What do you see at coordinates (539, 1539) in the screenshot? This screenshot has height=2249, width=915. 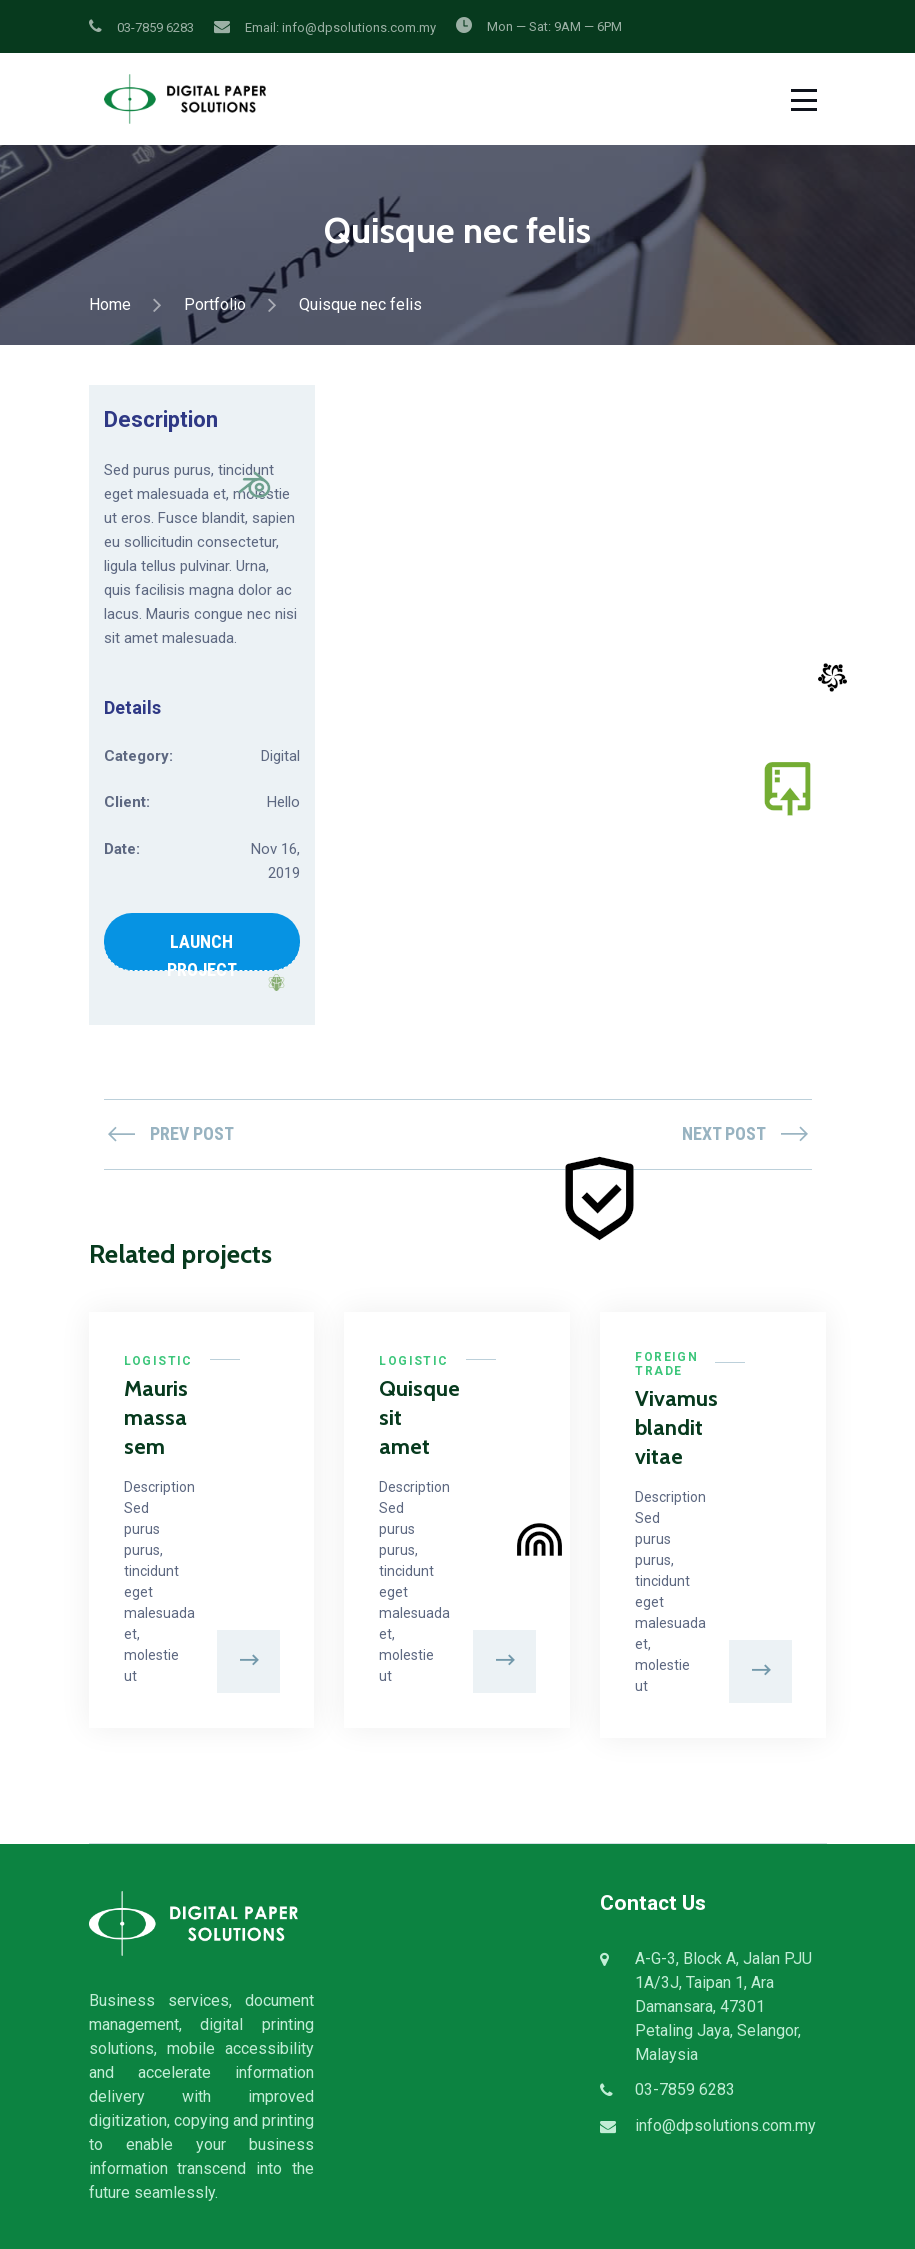 I see `view weather conditions` at bounding box center [539, 1539].